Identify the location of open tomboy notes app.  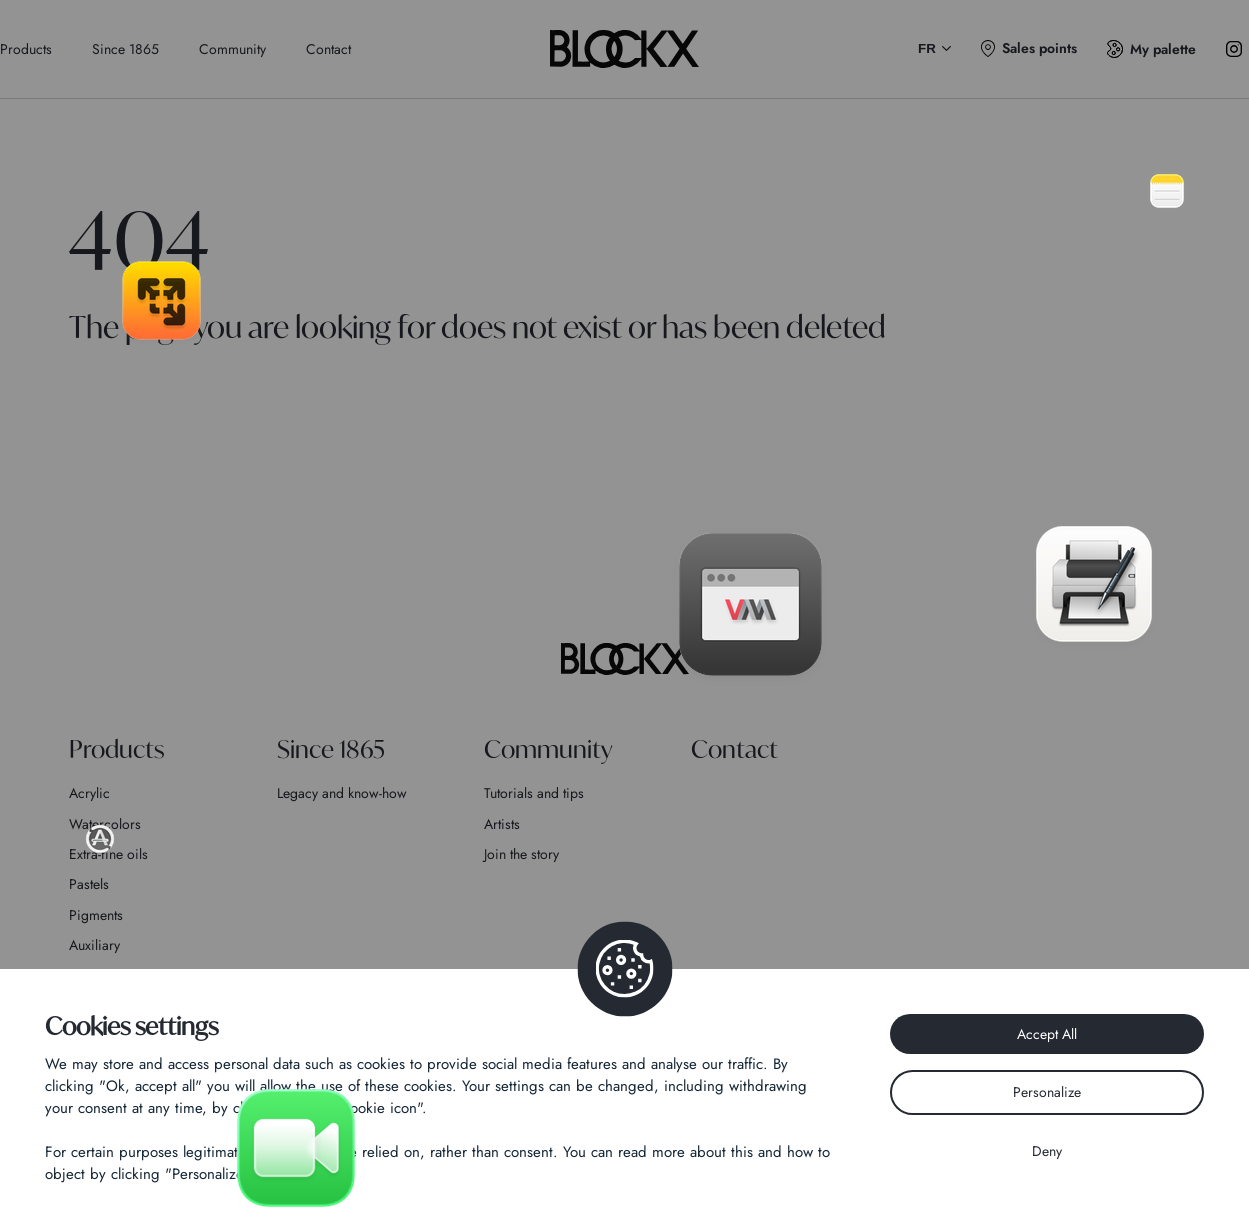
(1167, 191).